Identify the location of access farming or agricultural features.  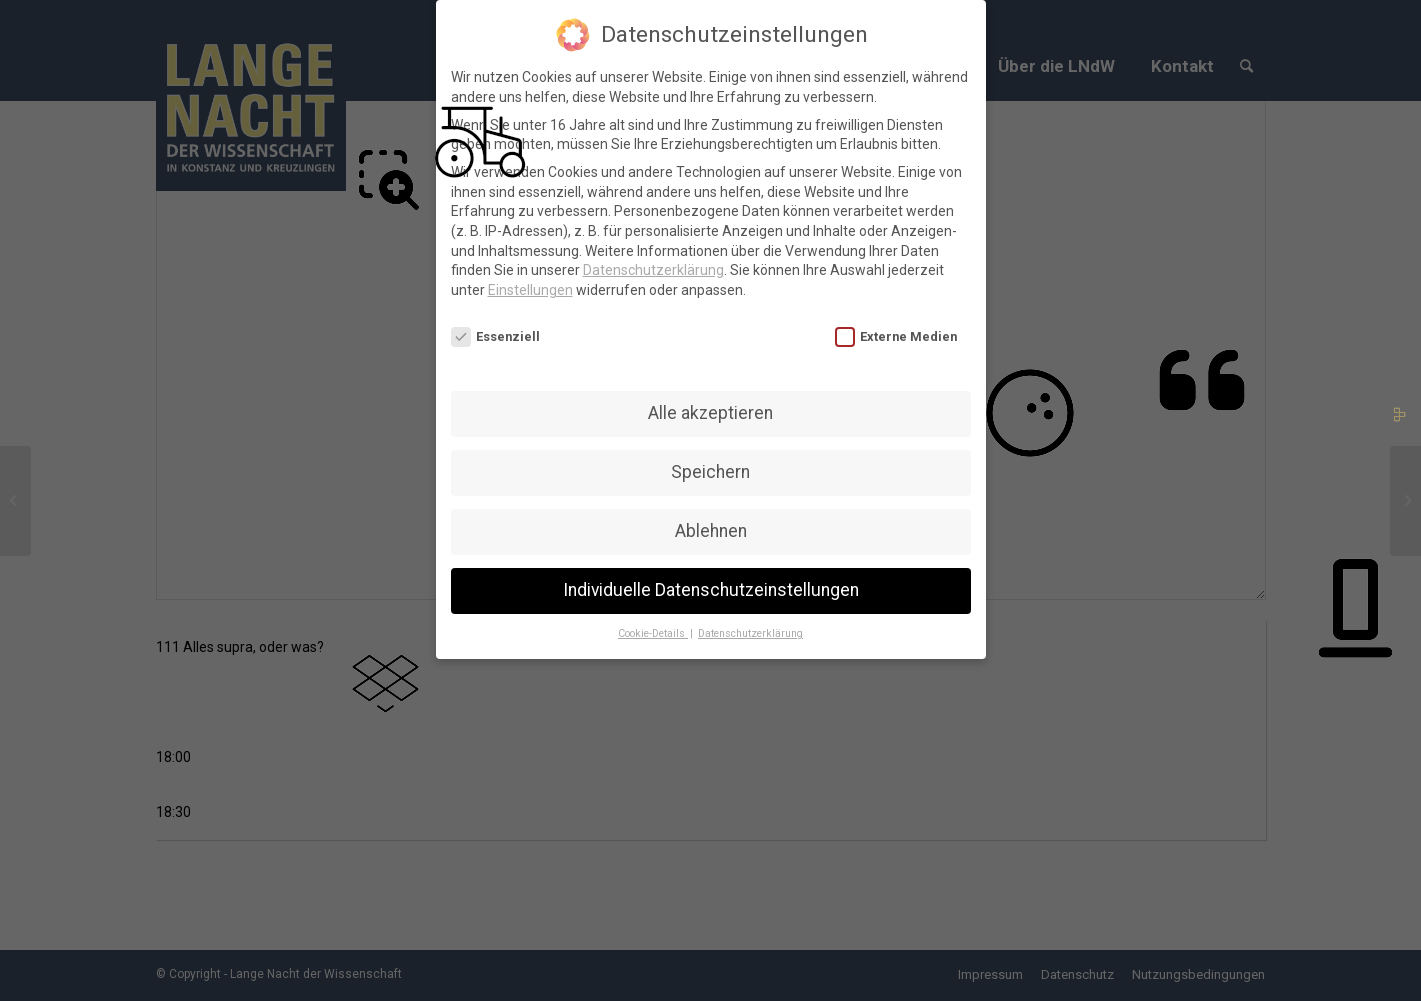
(478, 140).